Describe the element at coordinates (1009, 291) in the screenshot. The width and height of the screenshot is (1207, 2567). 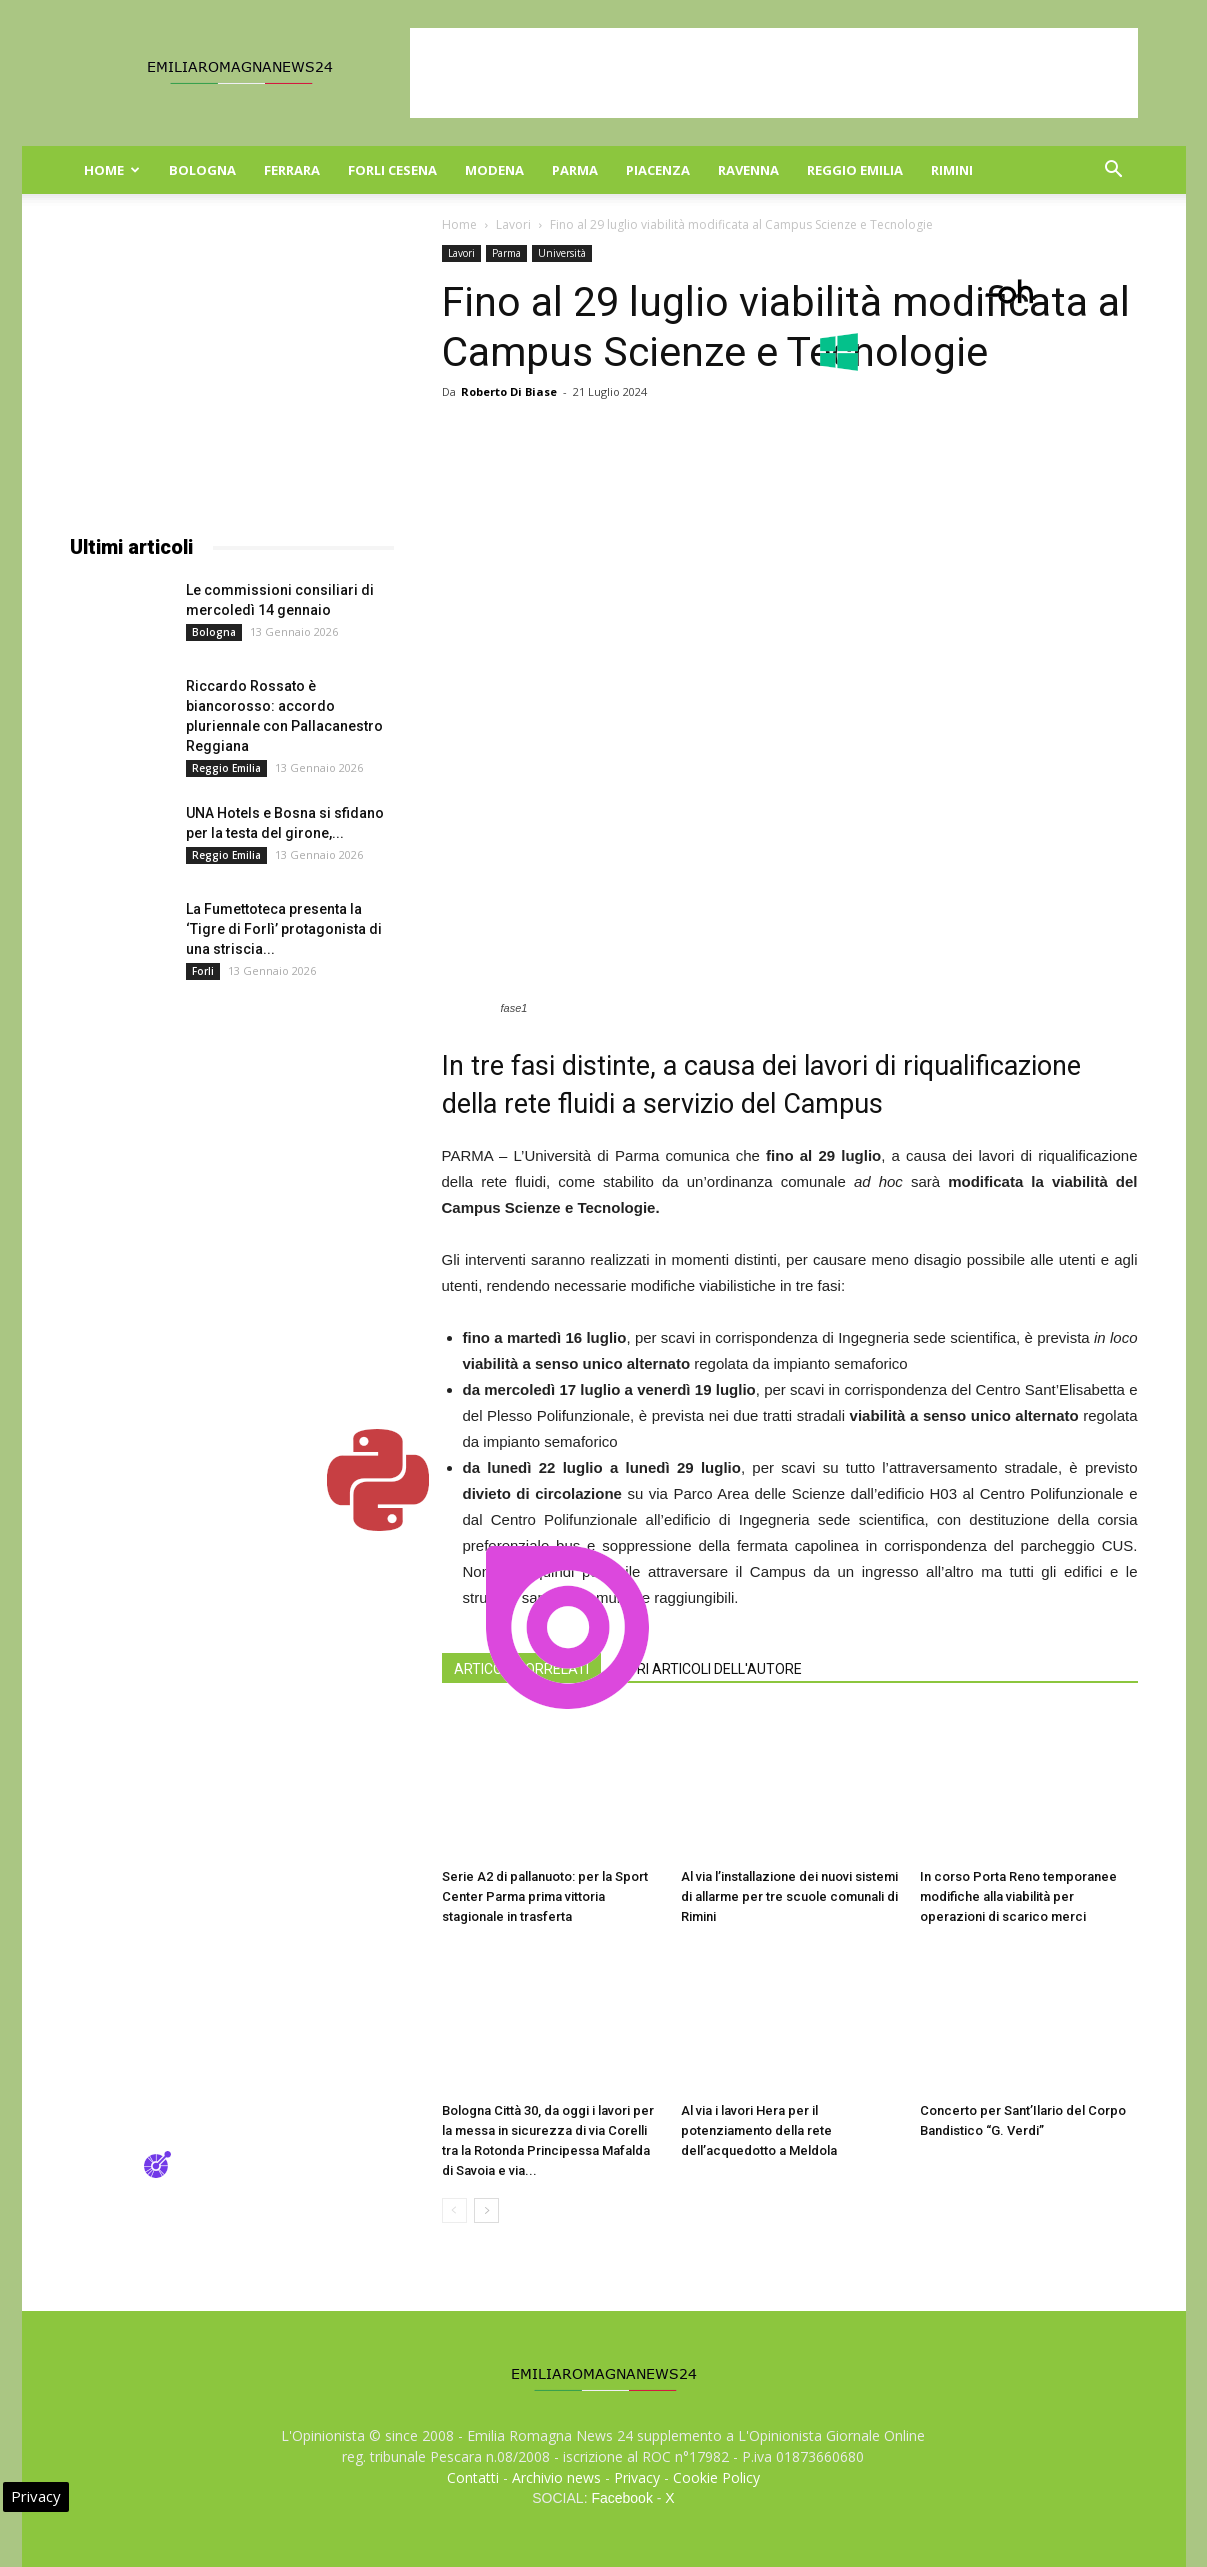
I see `oh dear website monitoring service logo` at that location.